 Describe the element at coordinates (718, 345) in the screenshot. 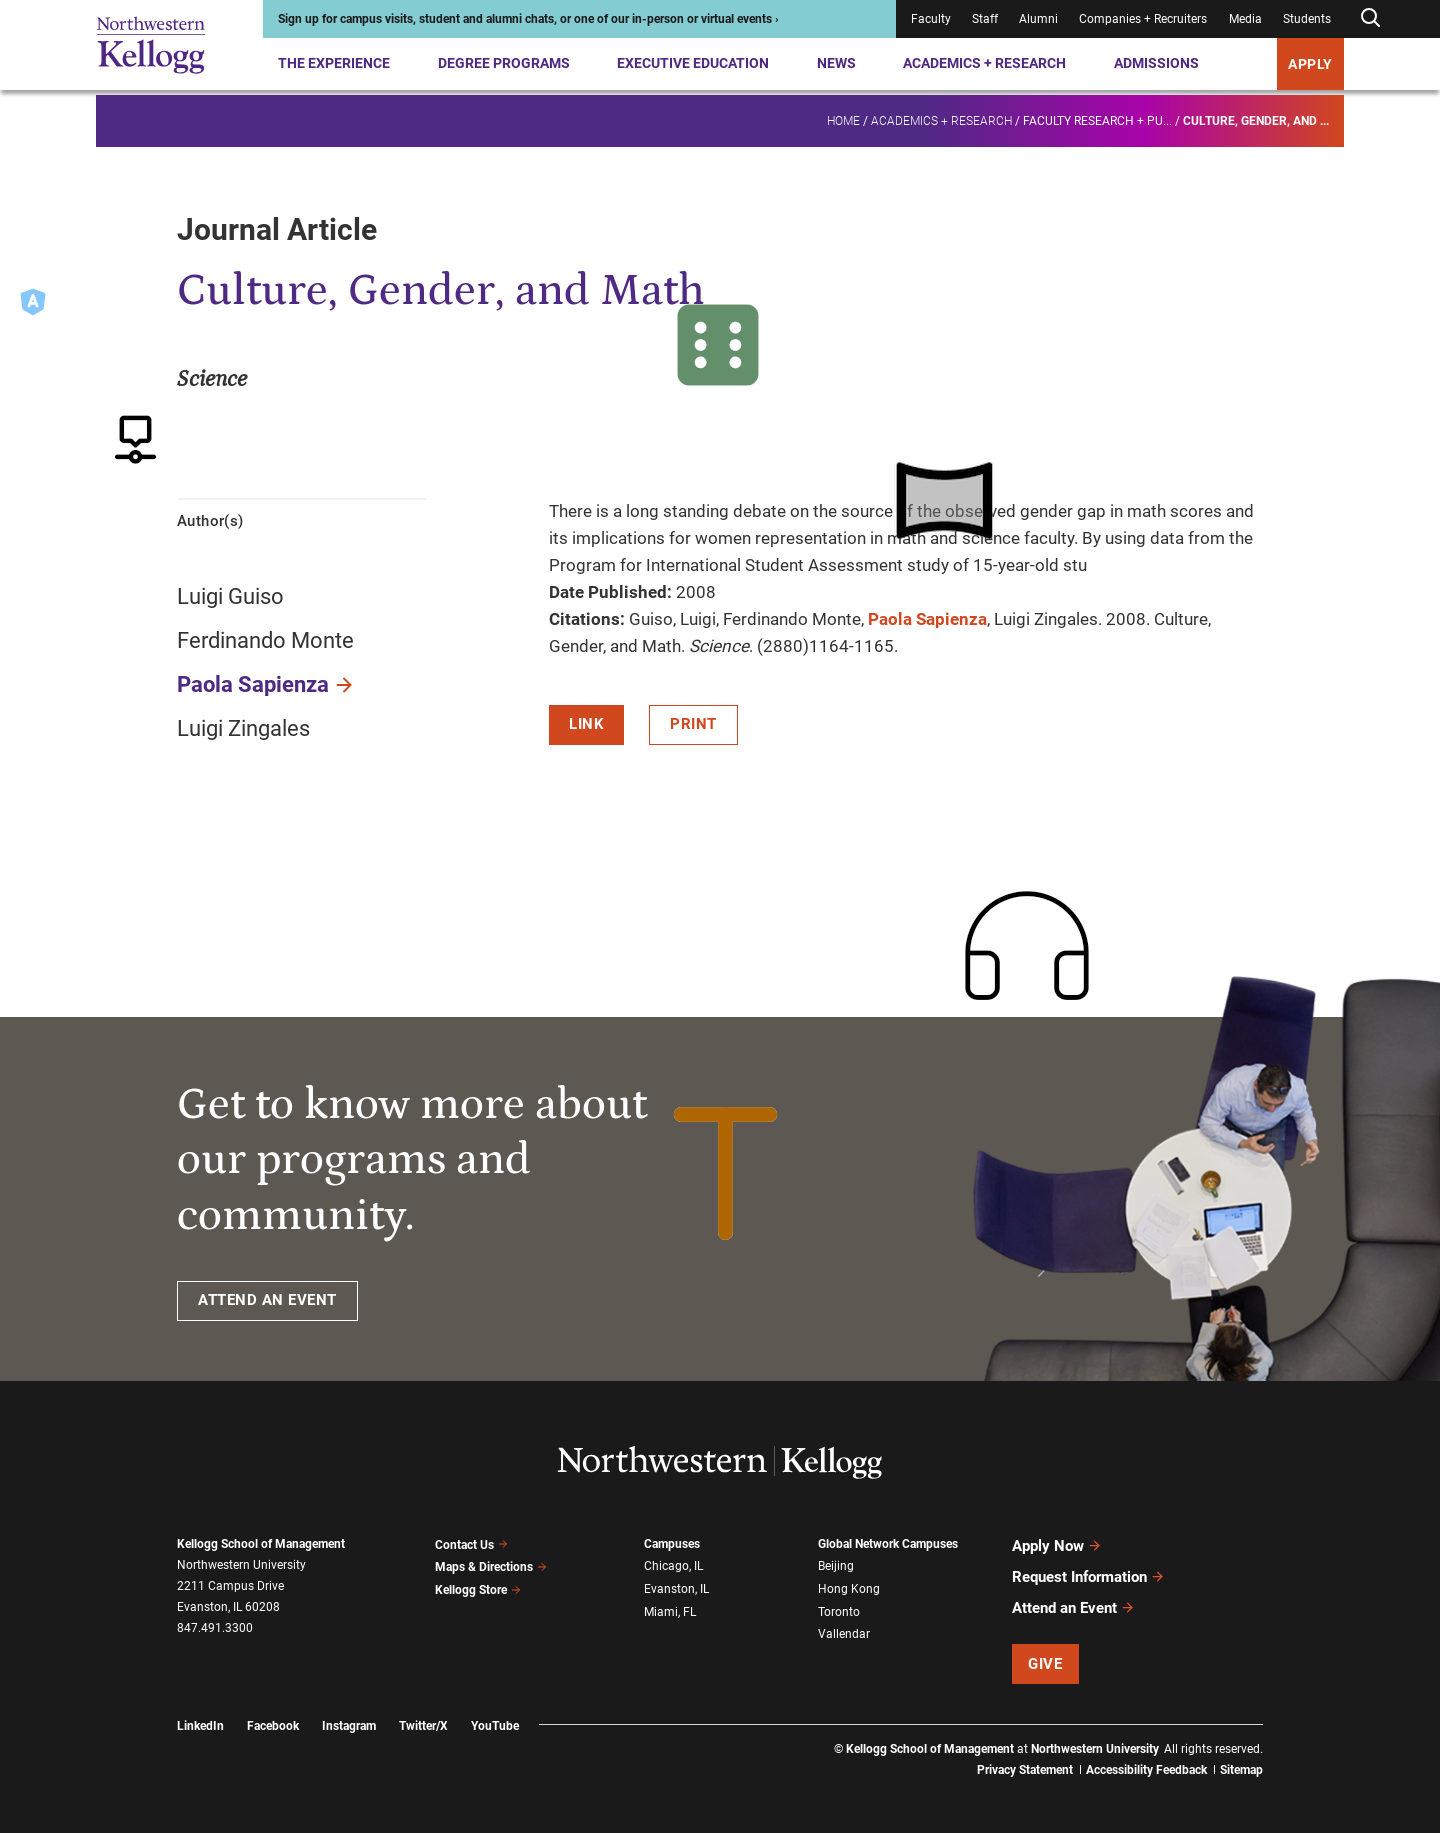

I see `roll or randomize a selection` at that location.